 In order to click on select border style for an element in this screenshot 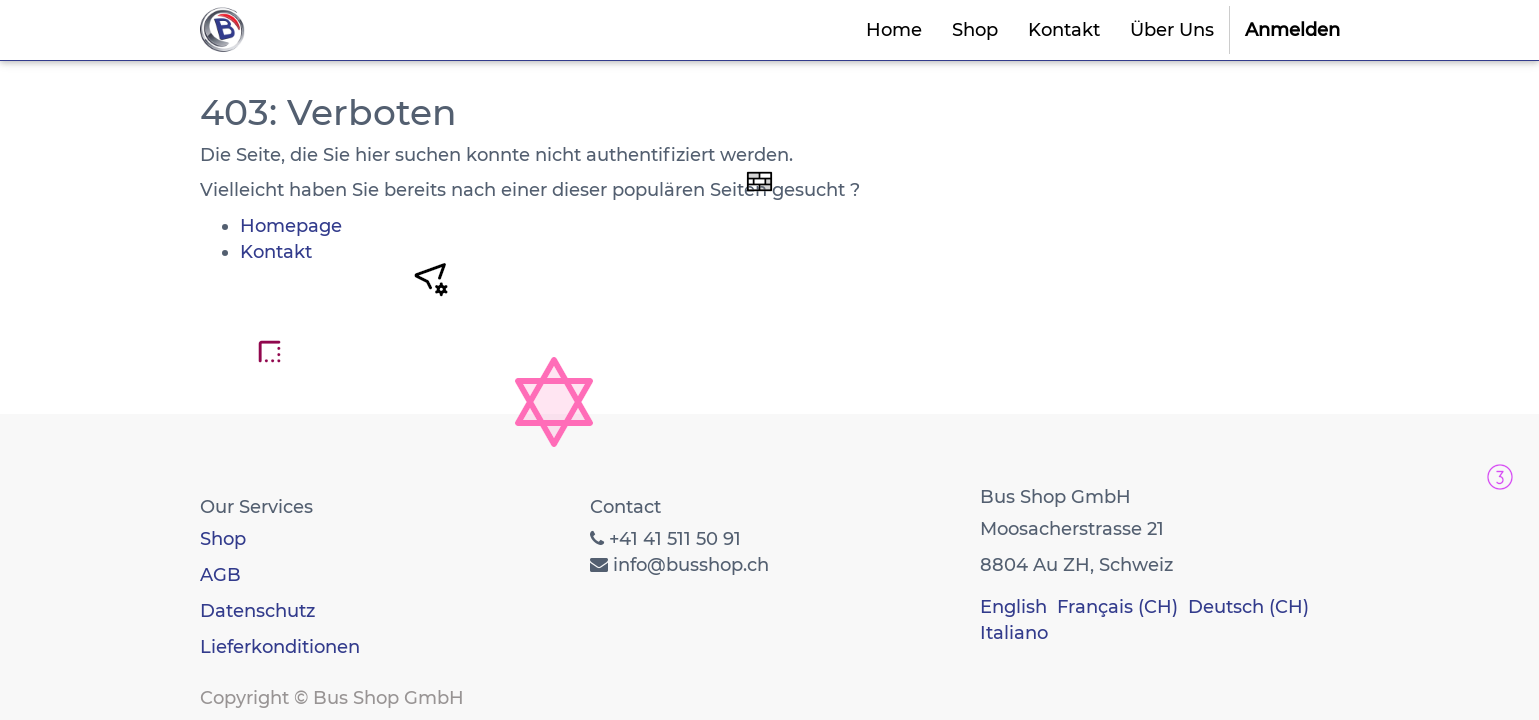, I will do `click(269, 351)`.